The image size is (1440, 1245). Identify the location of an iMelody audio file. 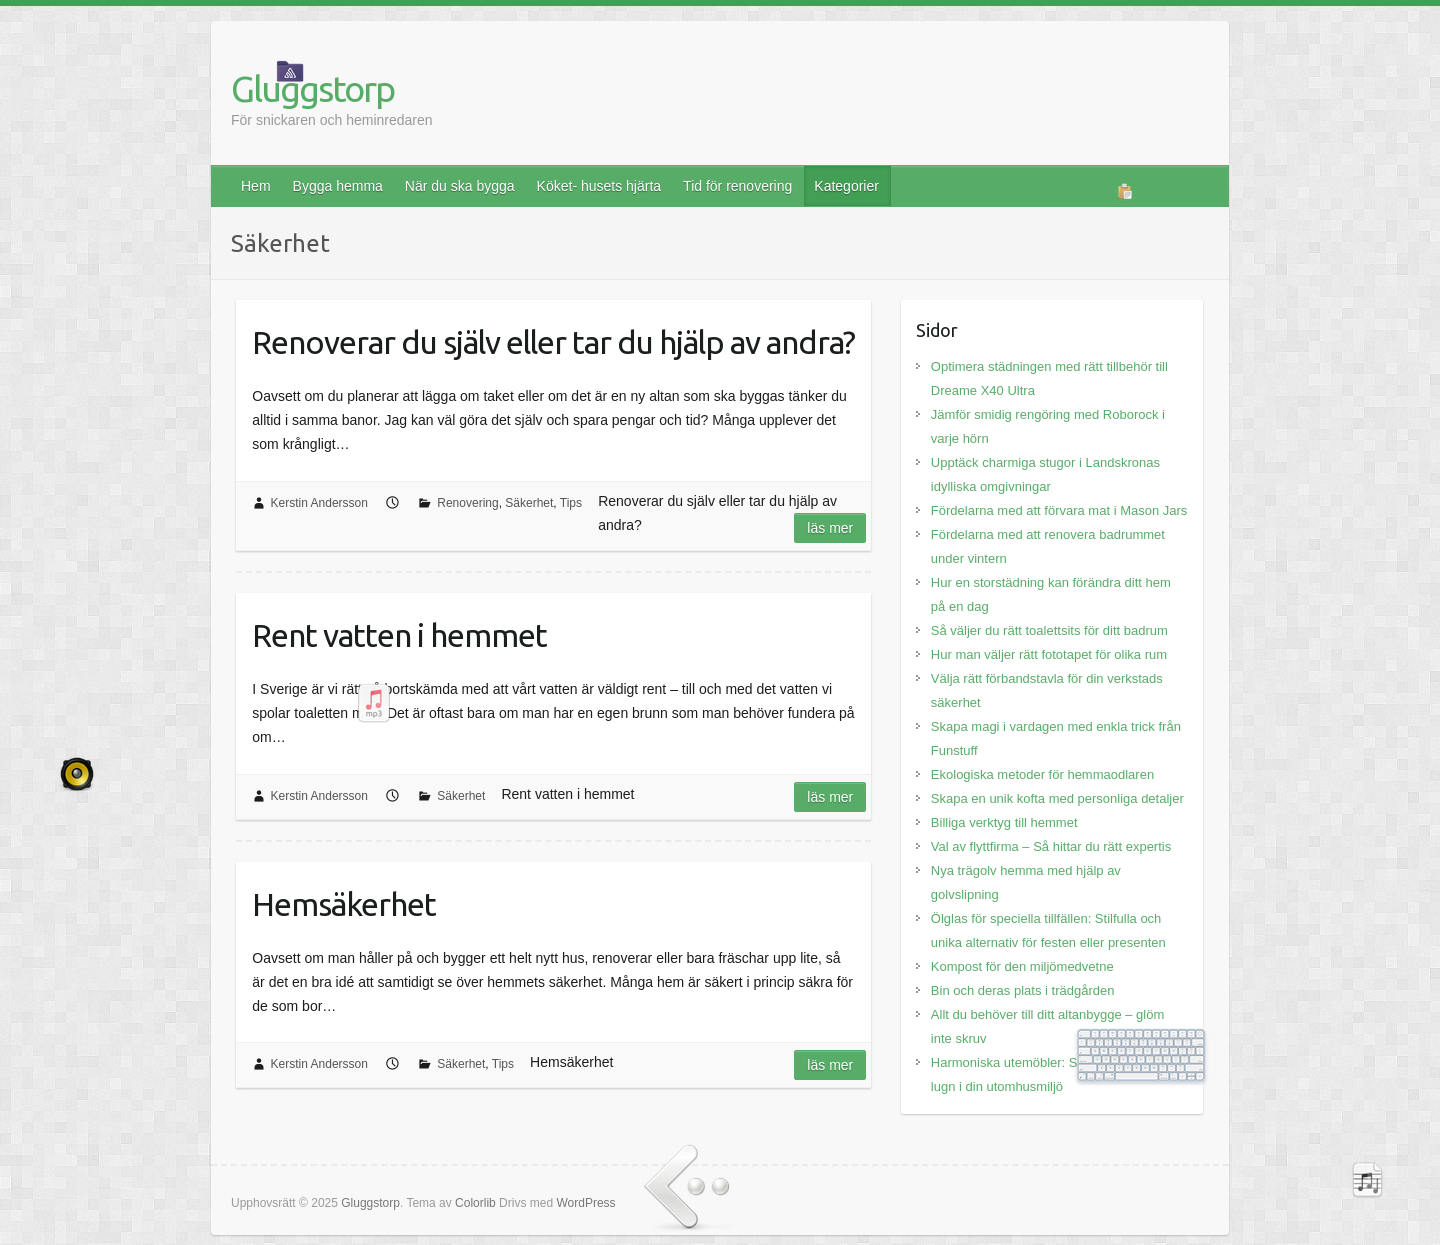
(1367, 1179).